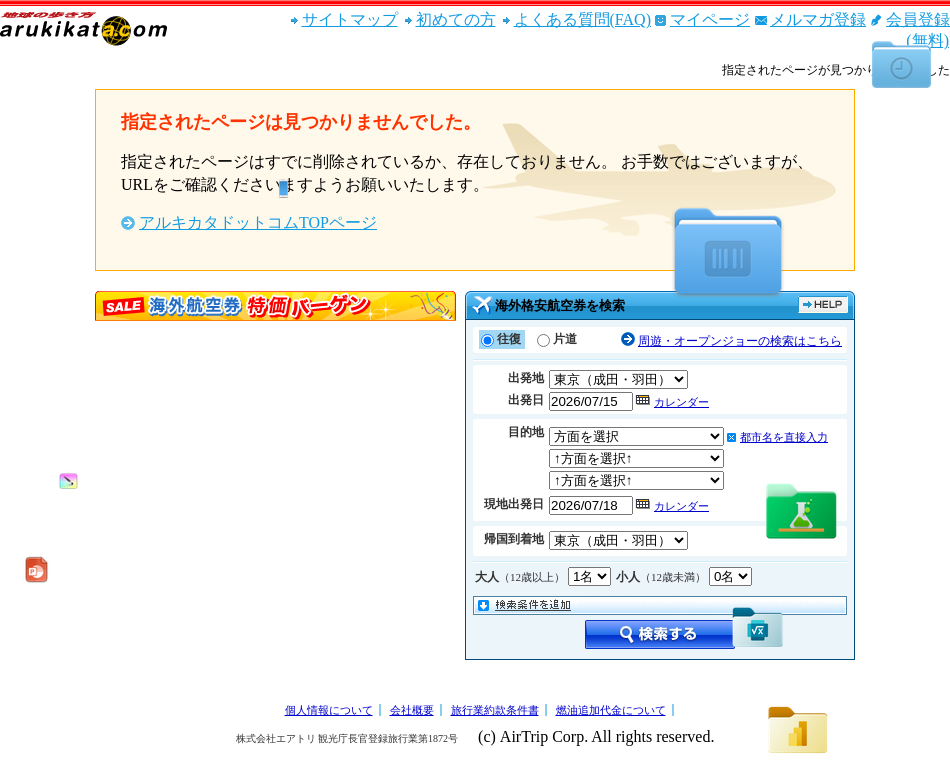 The width and height of the screenshot is (950, 776). What do you see at coordinates (757, 628) in the screenshot?
I see `open microsoft math solver files folder` at bounding box center [757, 628].